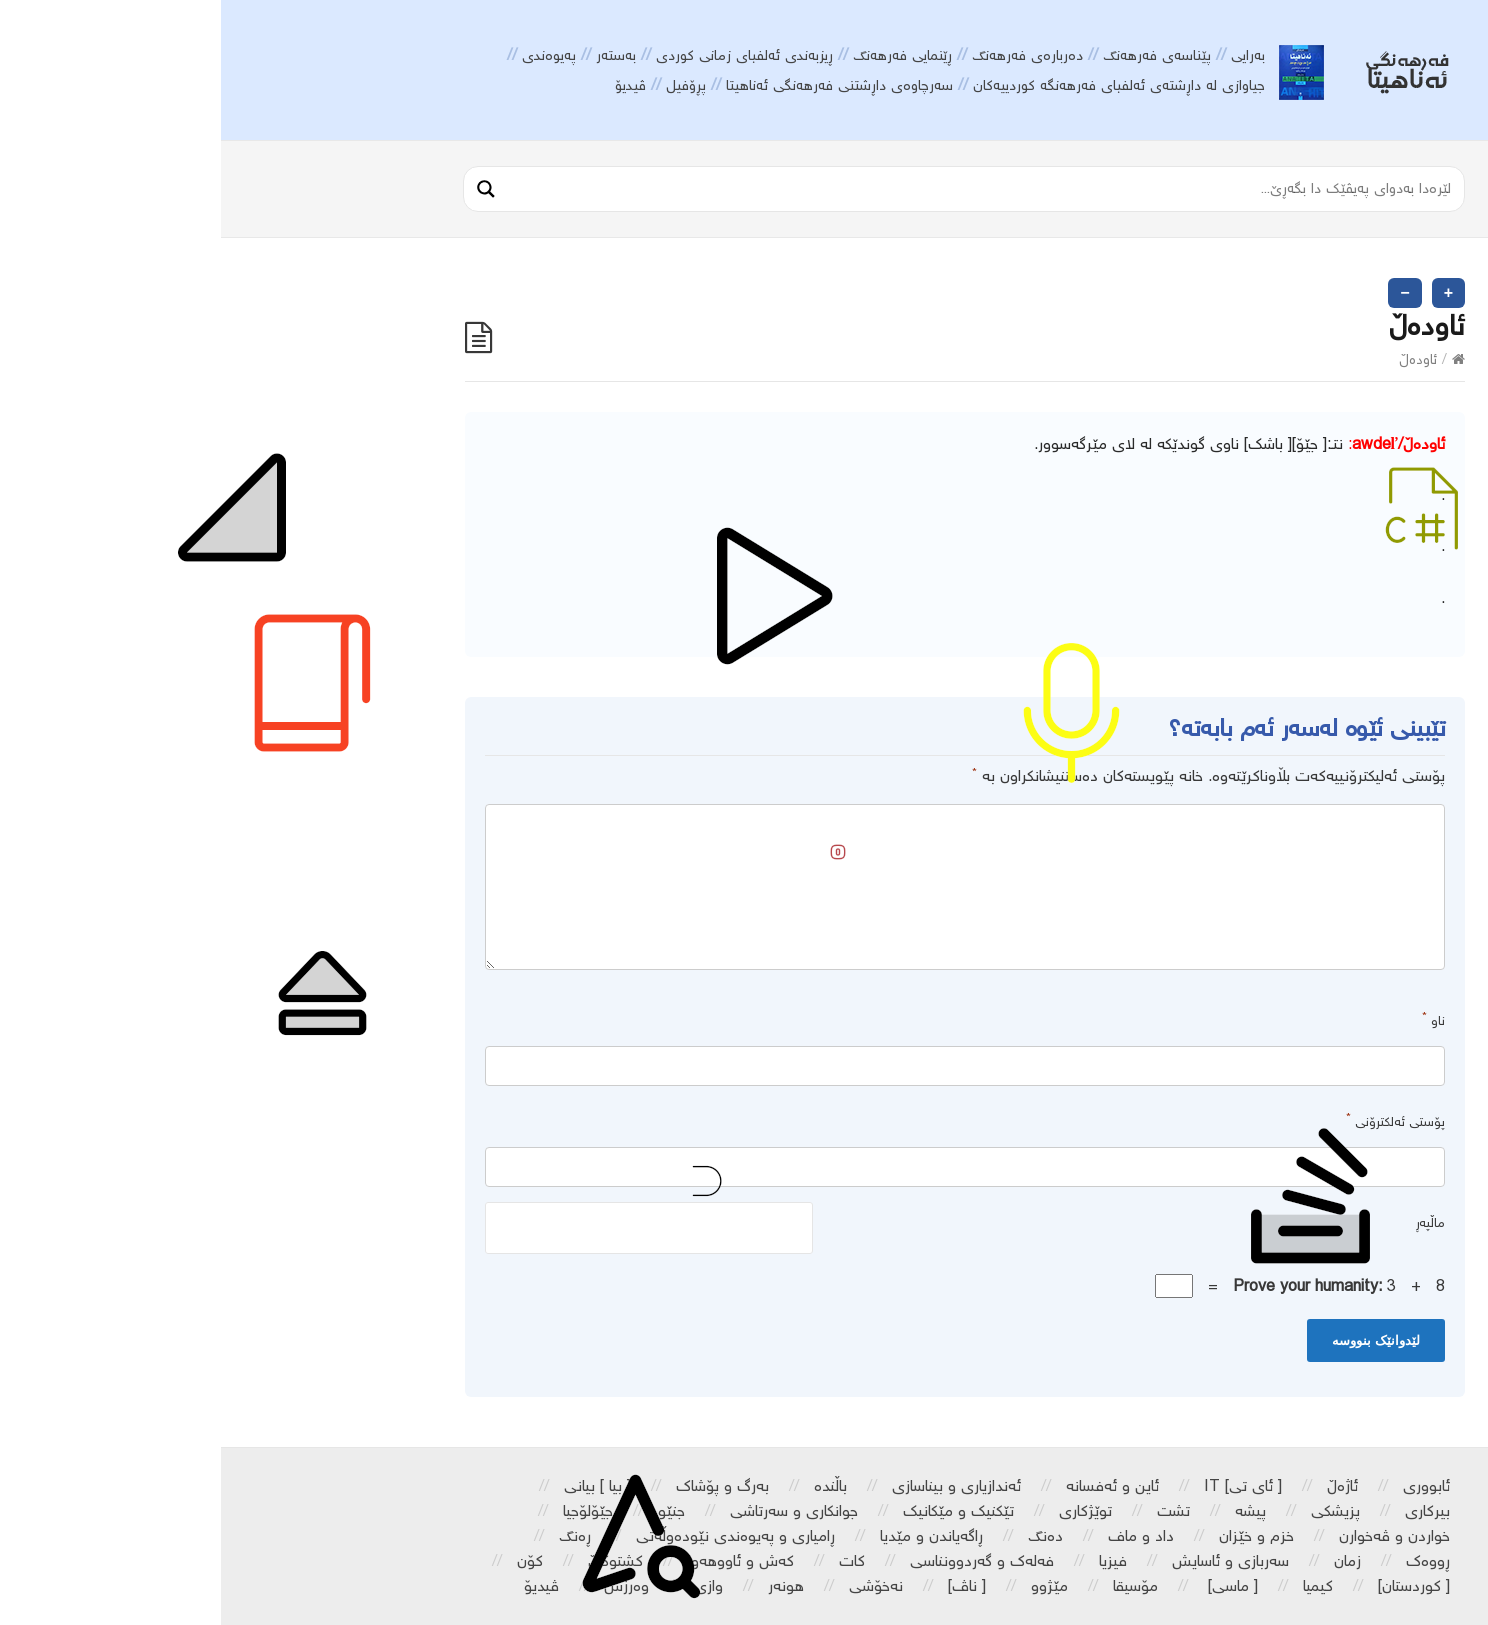  What do you see at coordinates (241, 512) in the screenshot?
I see `indicates full cellular signal strength` at bounding box center [241, 512].